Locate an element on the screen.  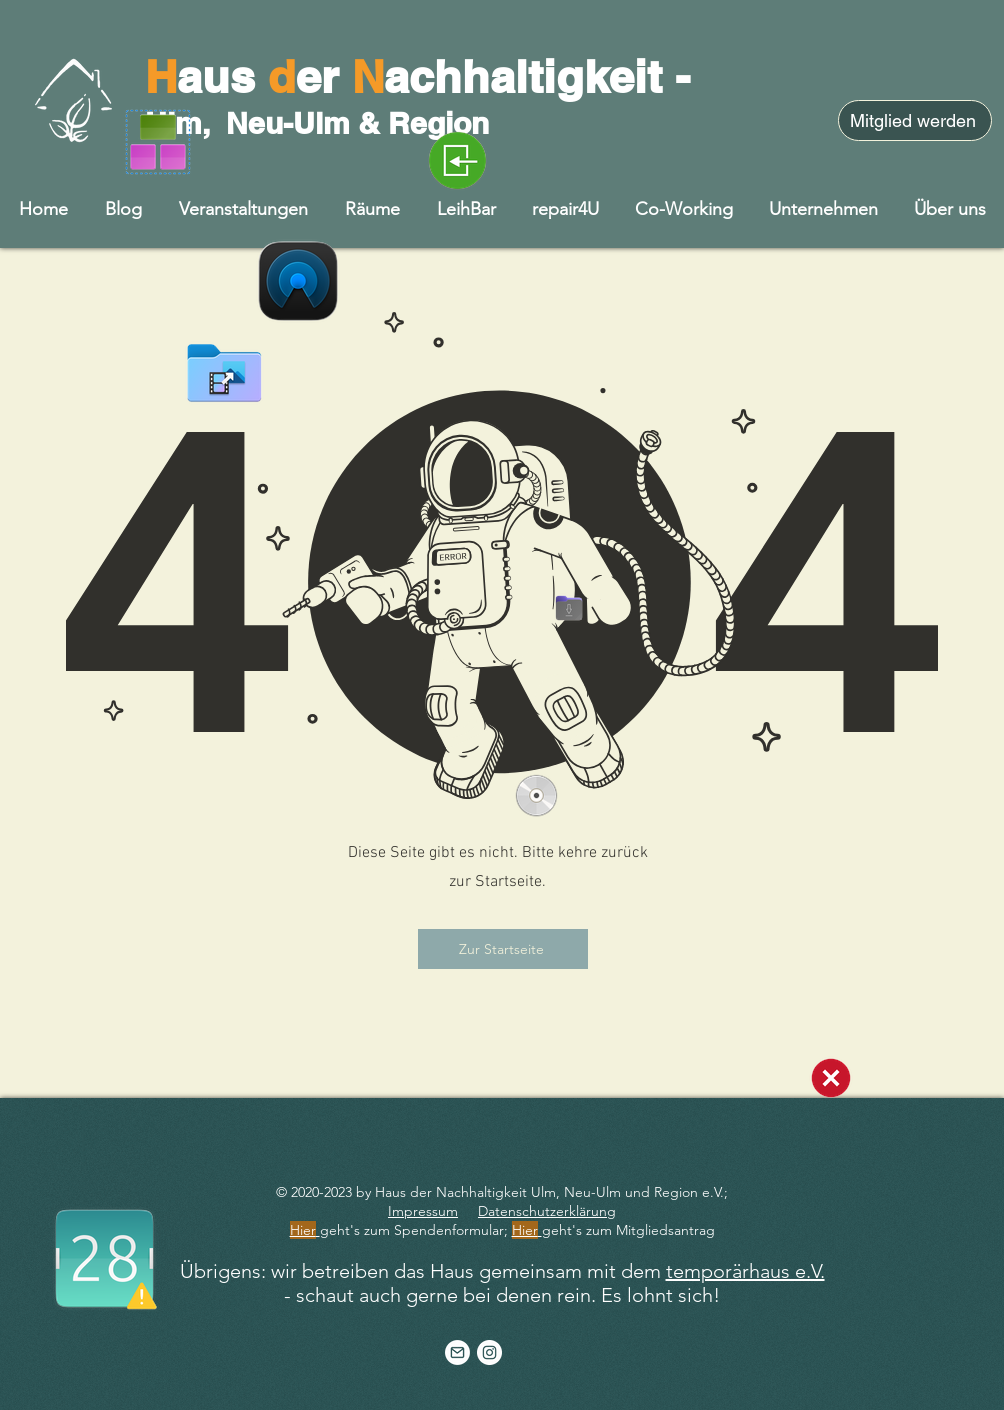
access cd/dvd drive is located at coordinates (536, 795).